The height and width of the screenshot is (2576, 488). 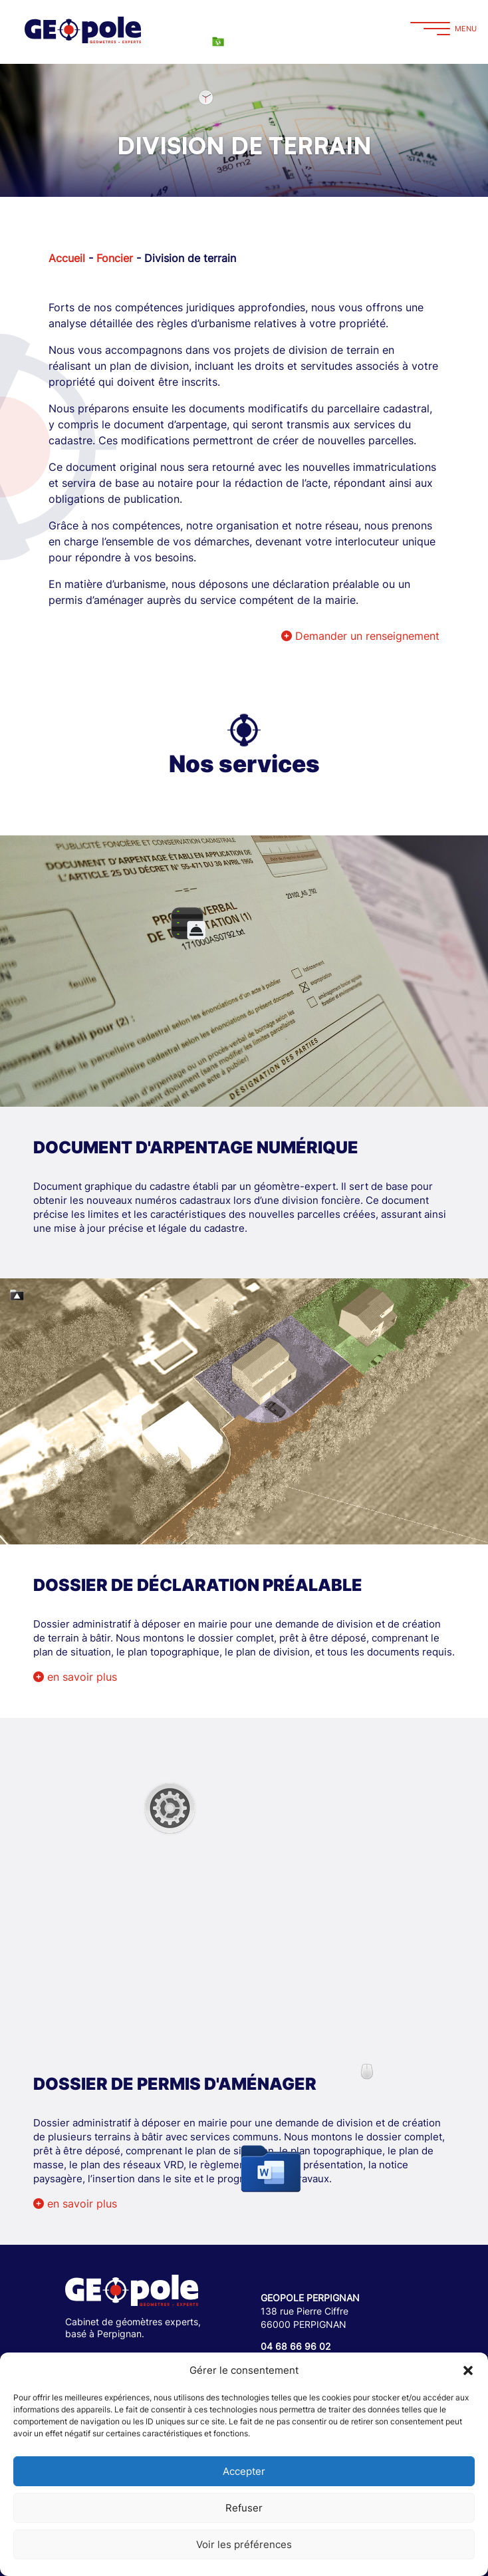 I want to click on open folder containing Microsoft Word documents, so click(x=271, y=2170).